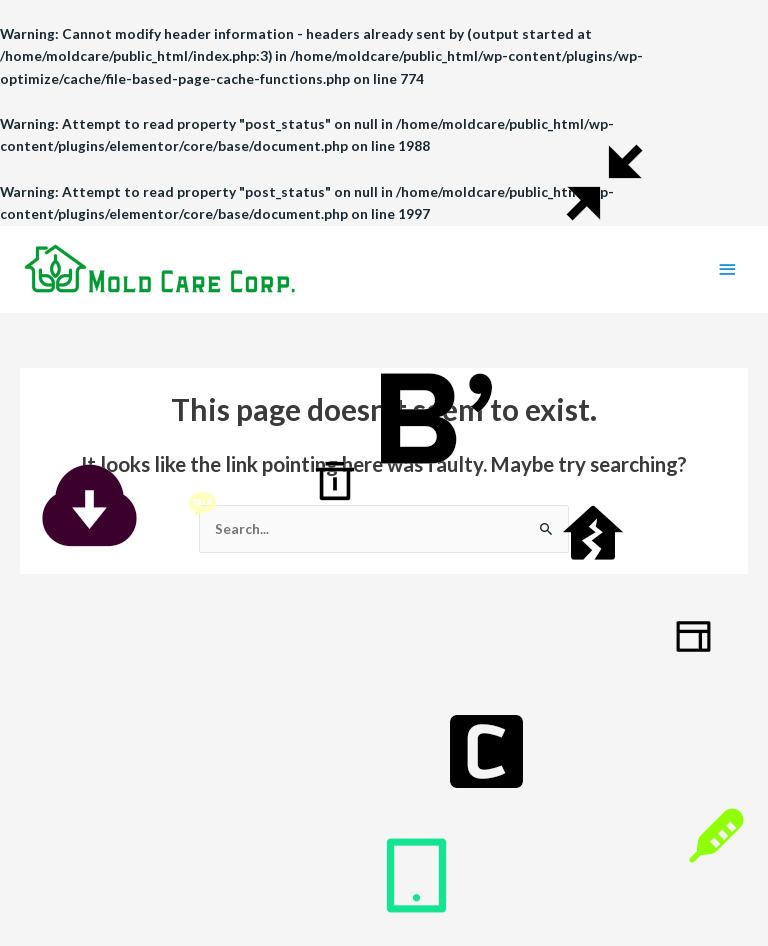 This screenshot has width=768, height=946. I want to click on switch to tablet view, so click(416, 875).